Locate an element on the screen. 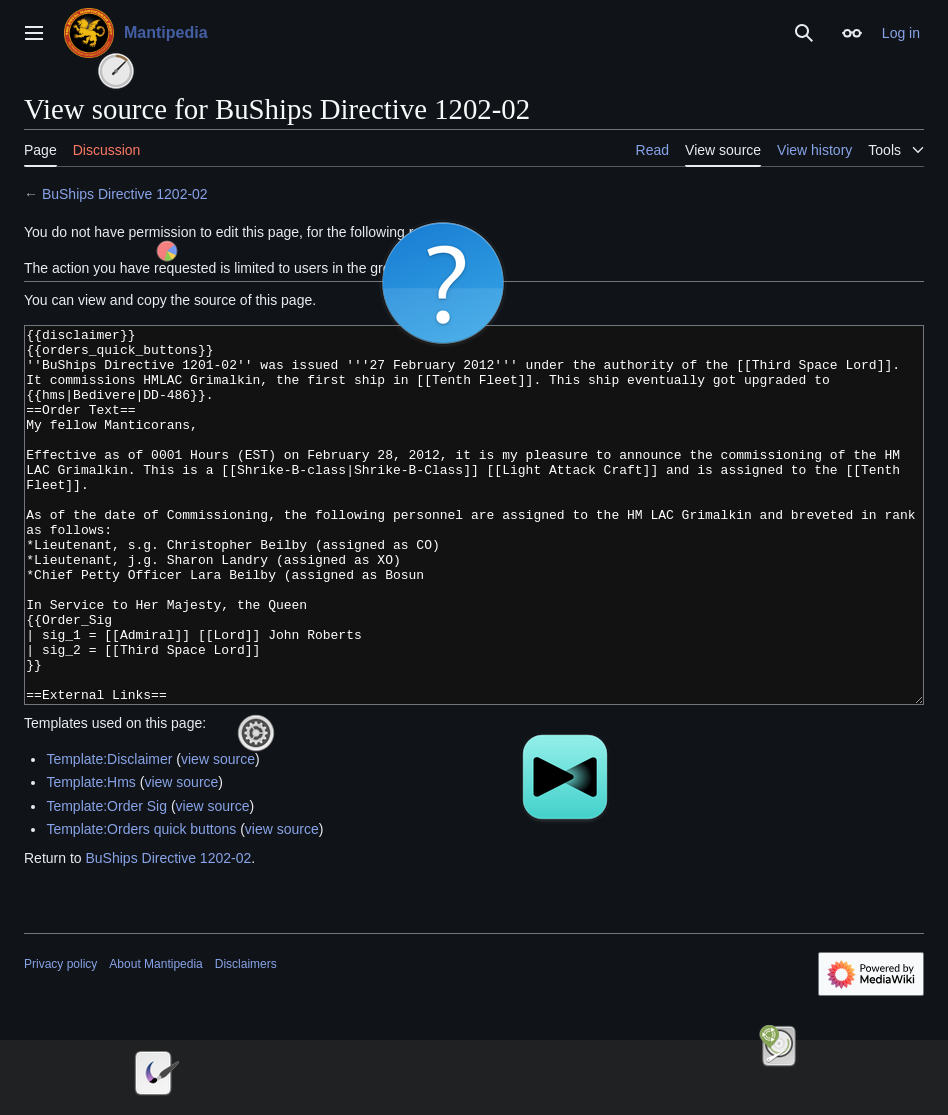 The image size is (948, 1115). open gitbutler version control app is located at coordinates (565, 777).